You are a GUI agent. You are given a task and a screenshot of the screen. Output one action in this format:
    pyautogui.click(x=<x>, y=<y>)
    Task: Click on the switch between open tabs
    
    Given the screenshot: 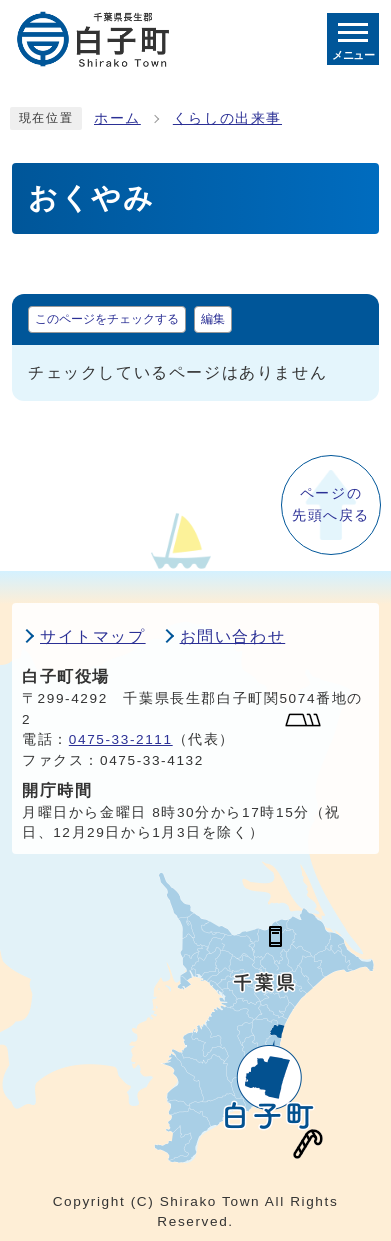 What is the action you would take?
    pyautogui.click(x=303, y=720)
    